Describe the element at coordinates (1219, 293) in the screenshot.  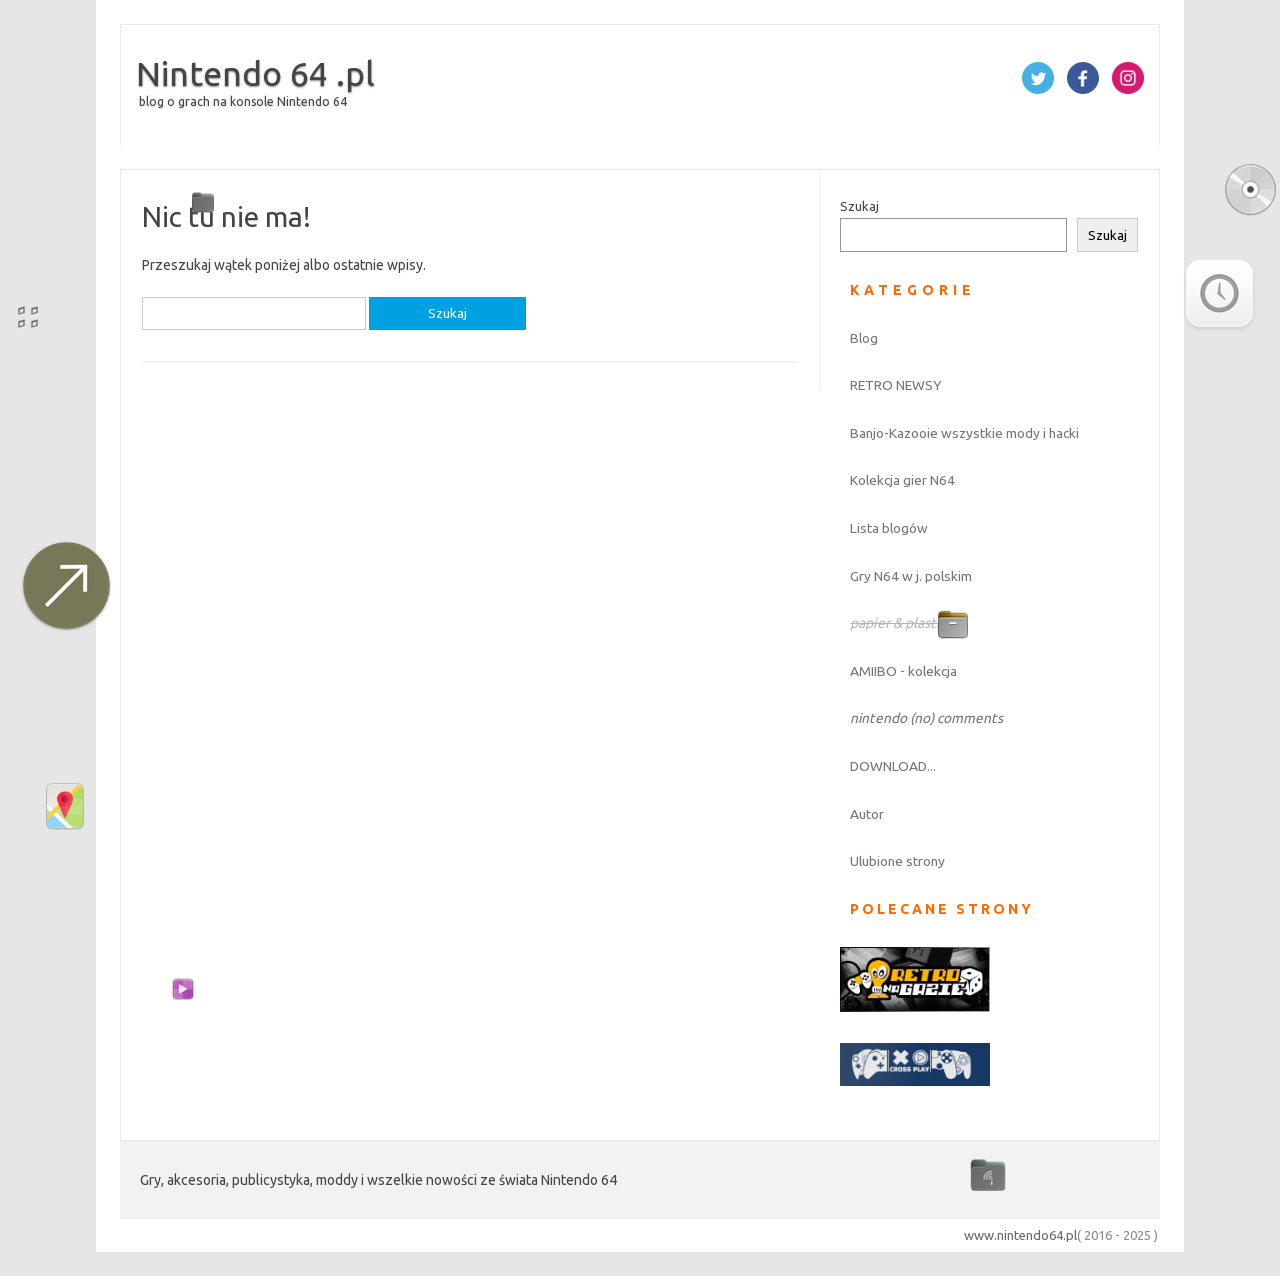
I see `image is loading or processing` at that location.